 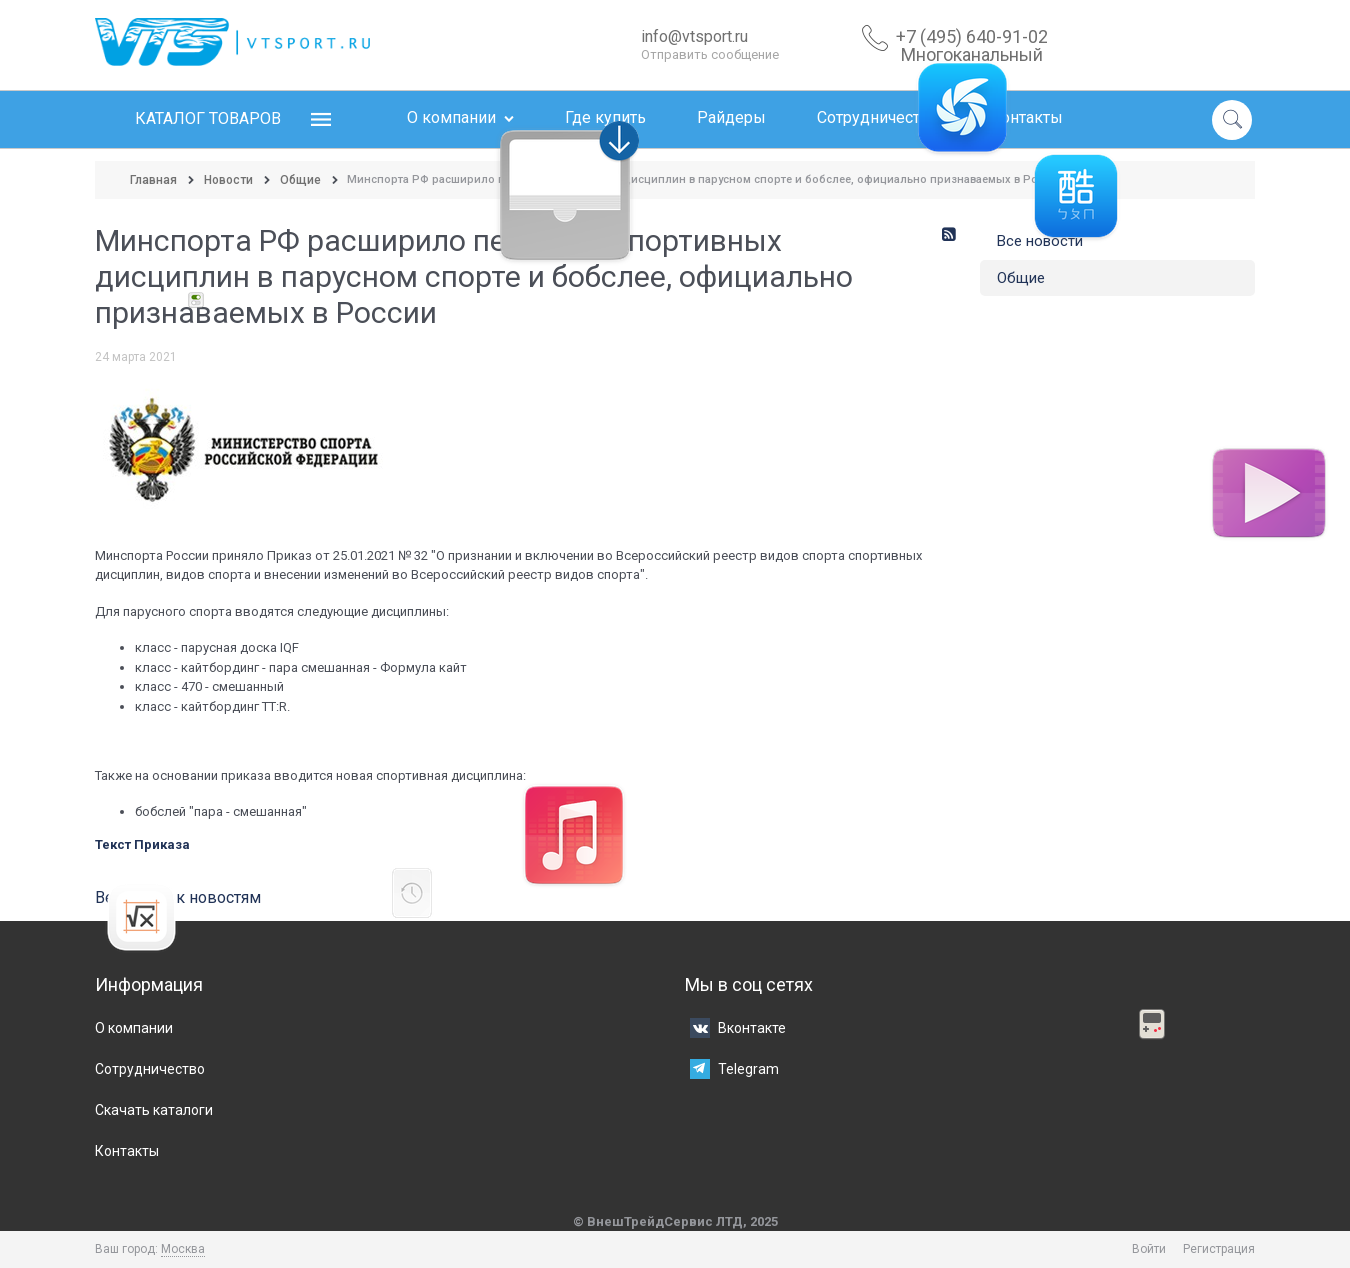 I want to click on a deleted or trashed file, so click(x=412, y=893).